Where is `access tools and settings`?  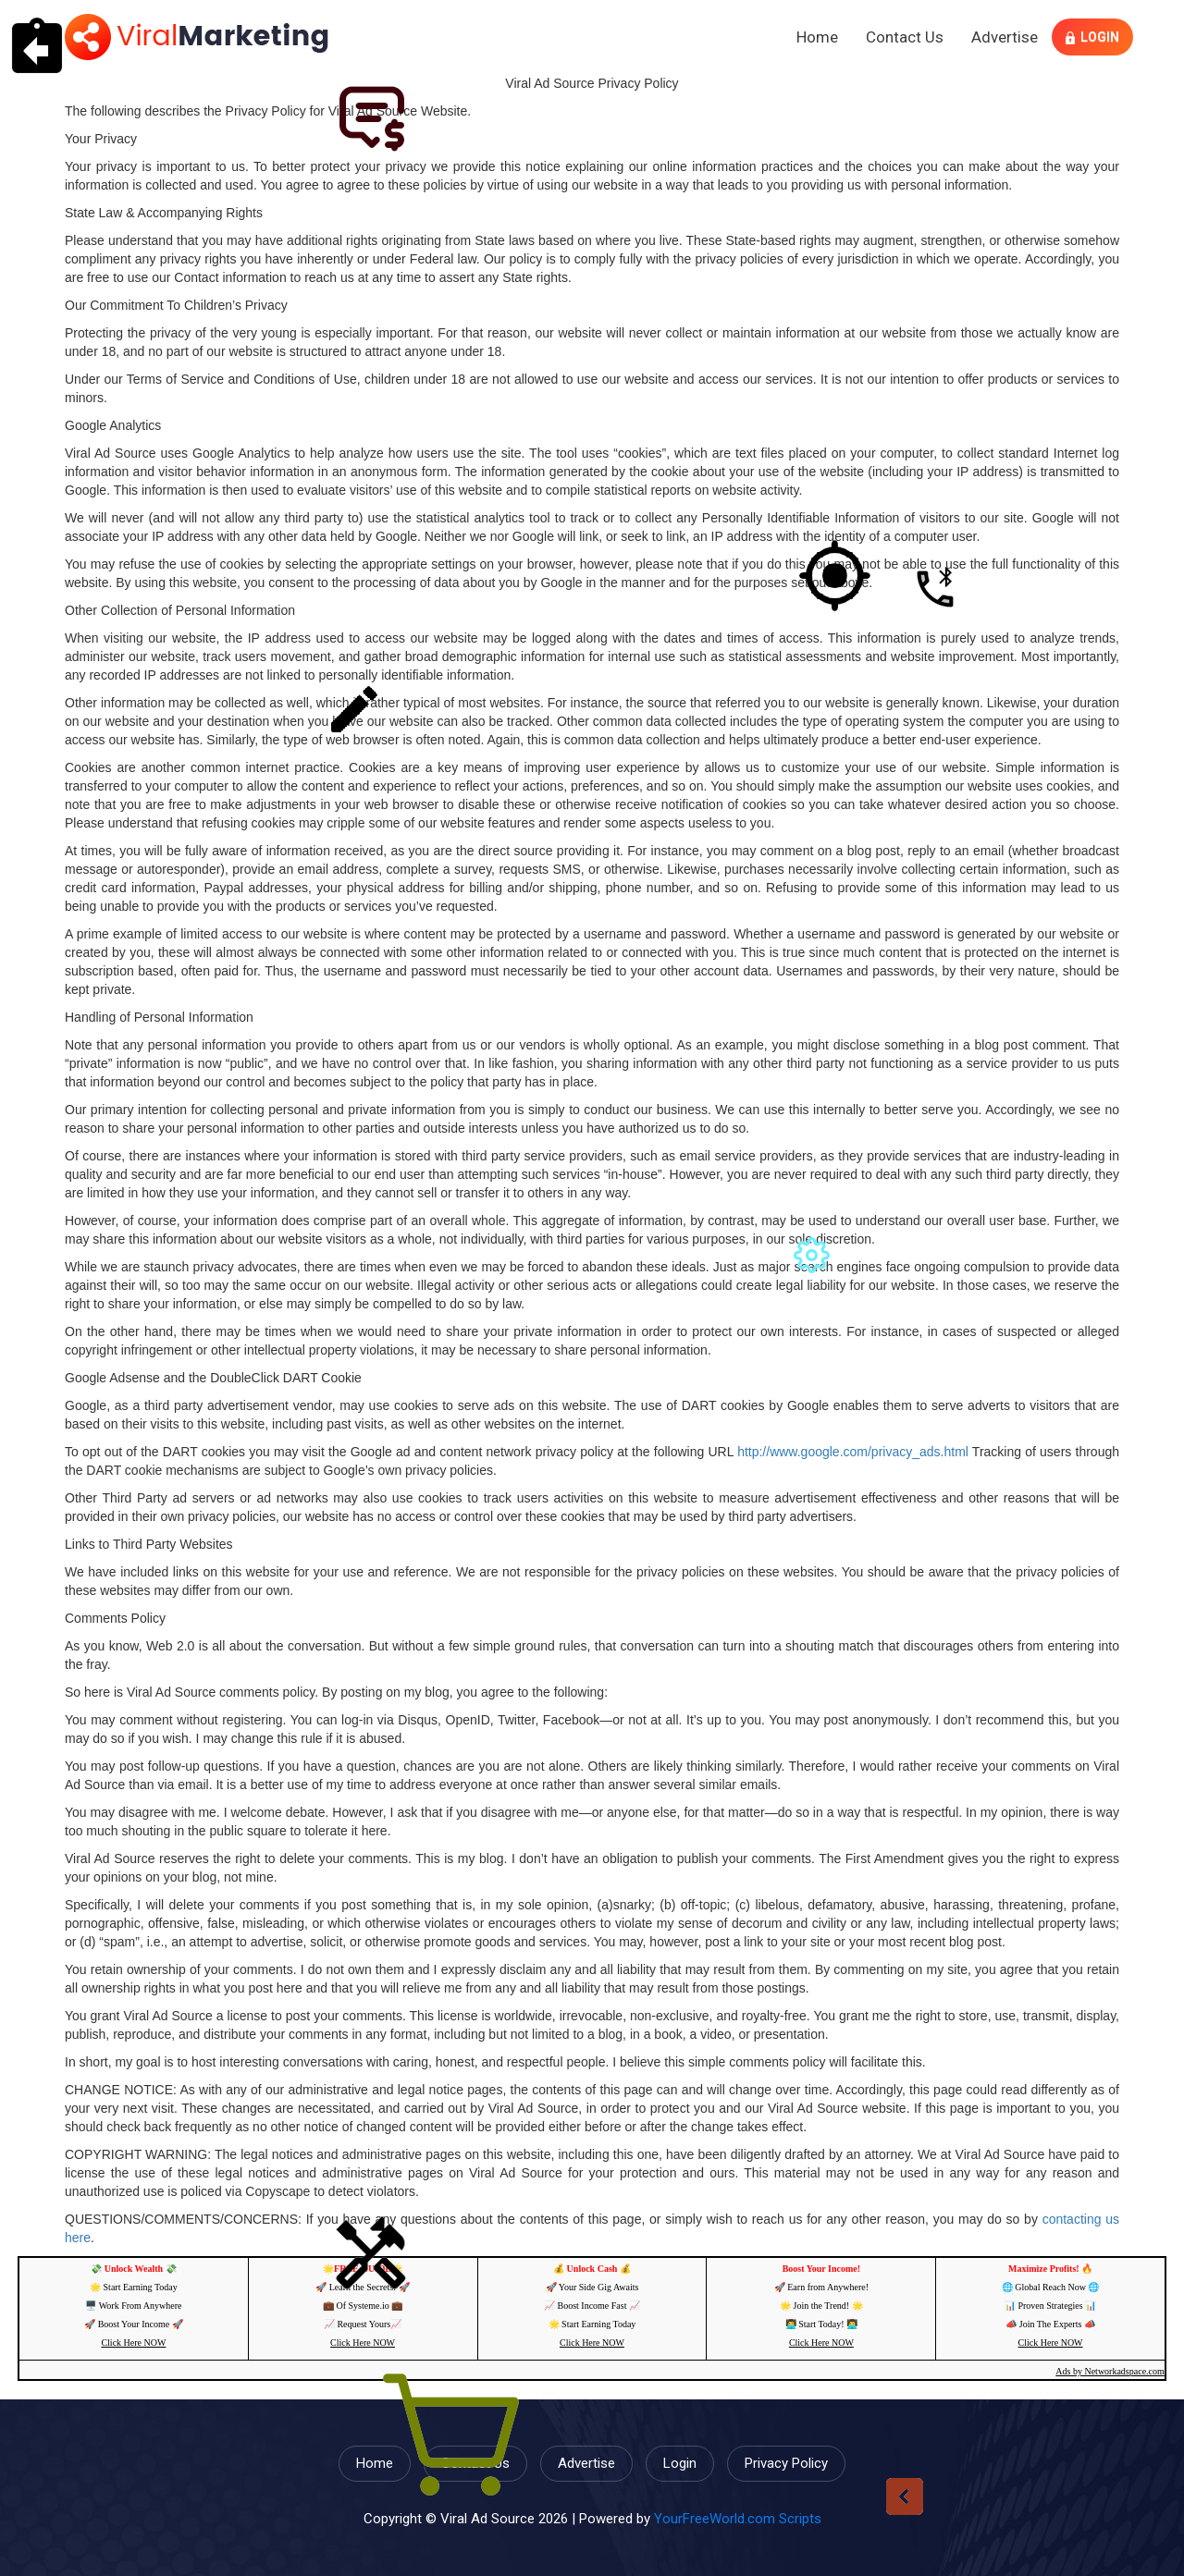 access tools and settings is located at coordinates (371, 2254).